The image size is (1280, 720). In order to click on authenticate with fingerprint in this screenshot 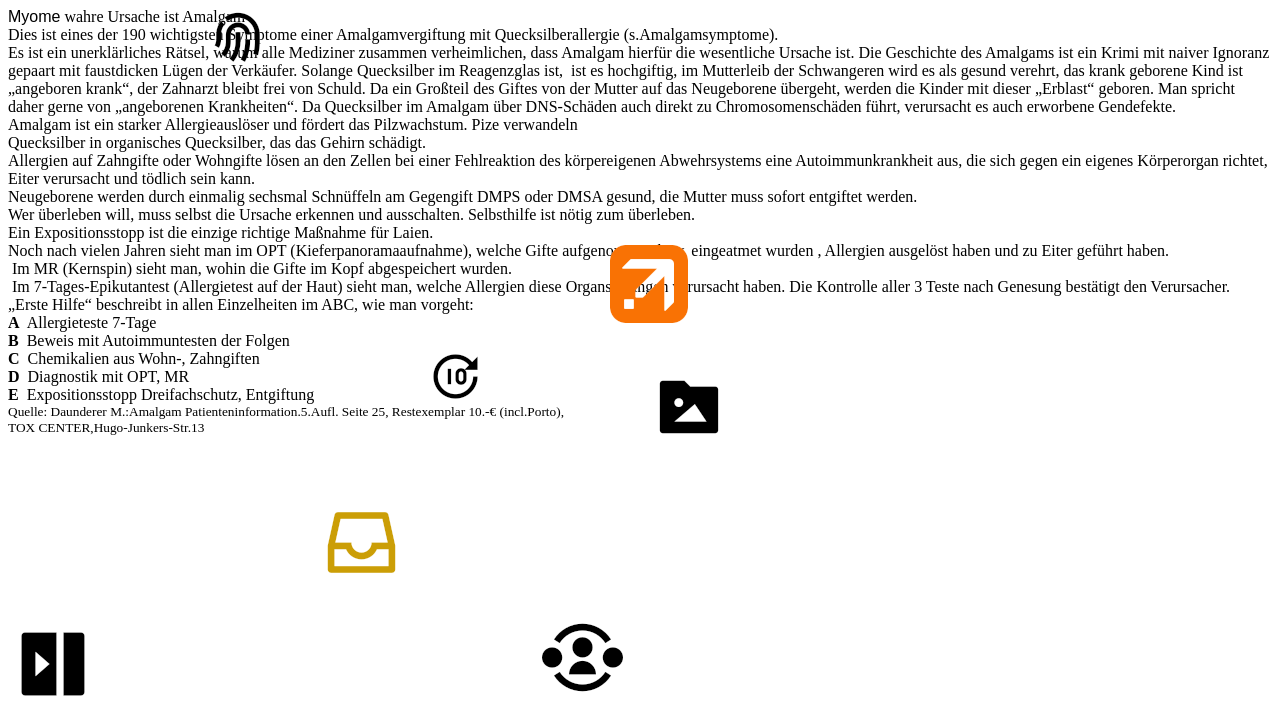, I will do `click(238, 37)`.